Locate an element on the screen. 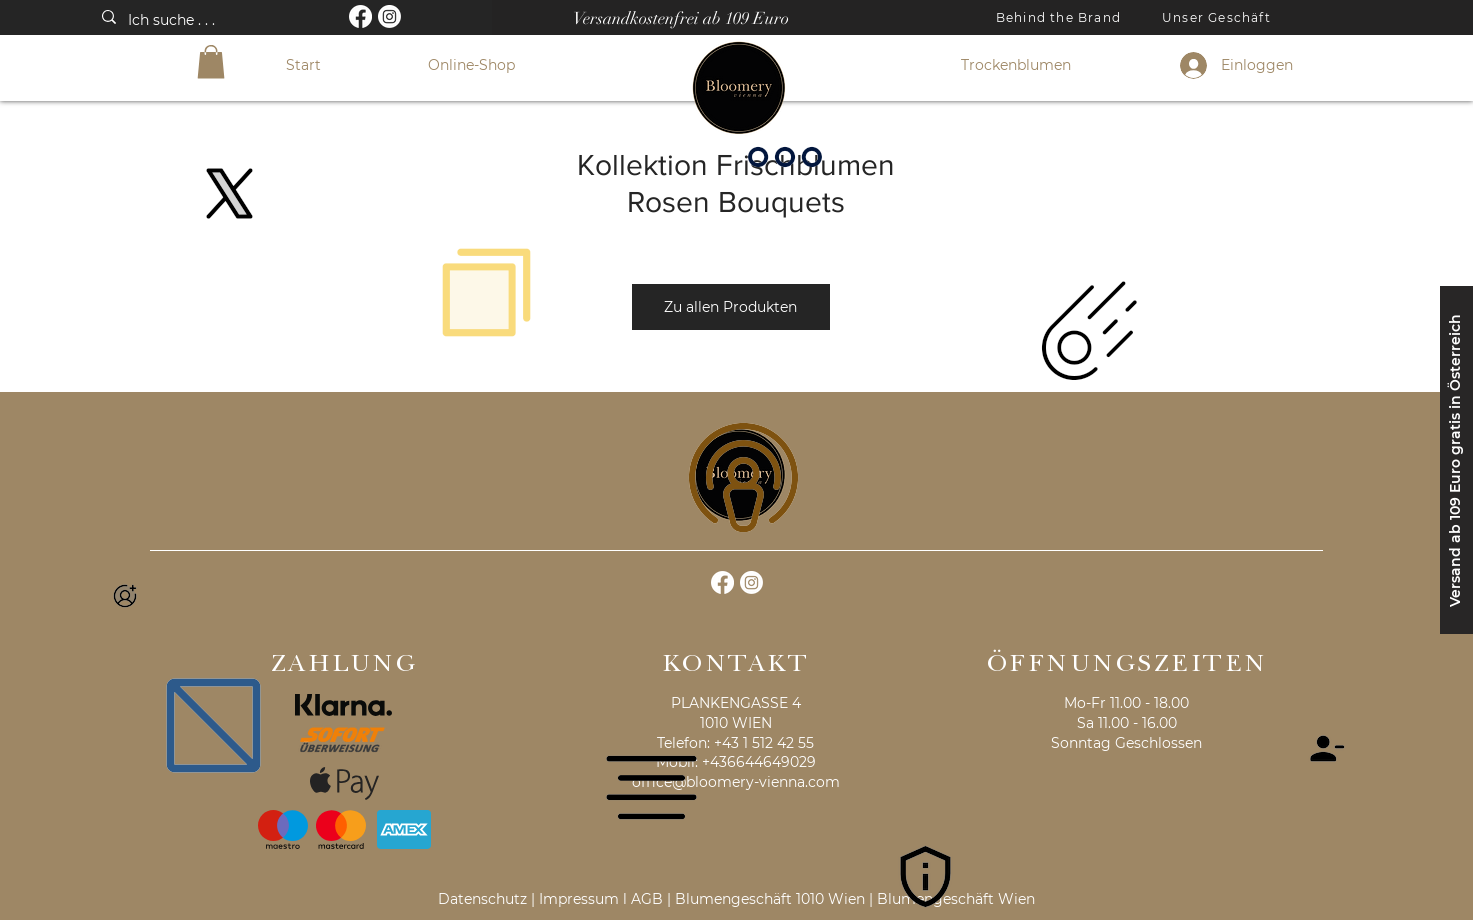  view privacy policy or security information is located at coordinates (925, 876).